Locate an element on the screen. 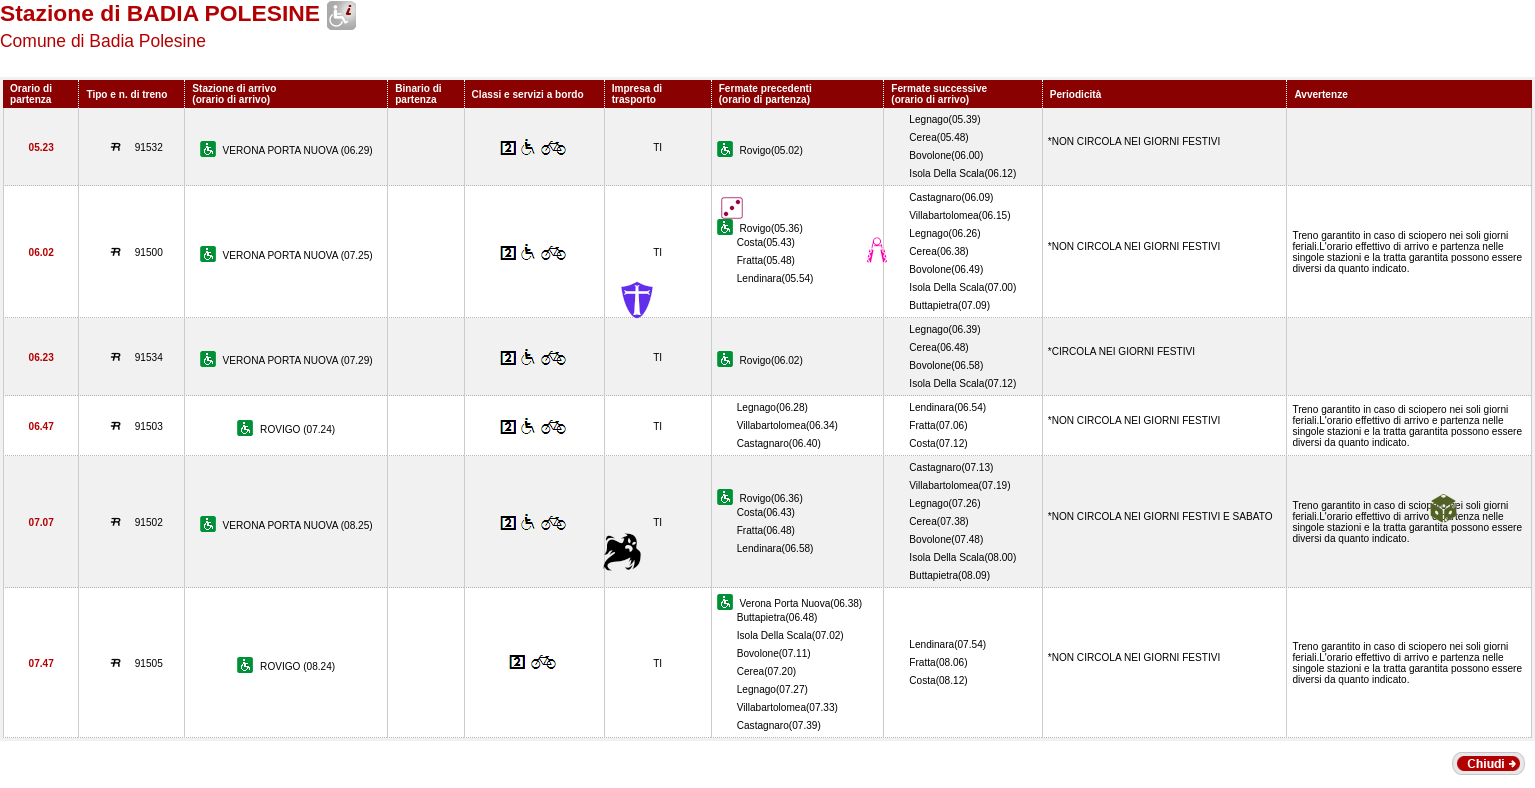  access grip strength training exercises is located at coordinates (877, 250).